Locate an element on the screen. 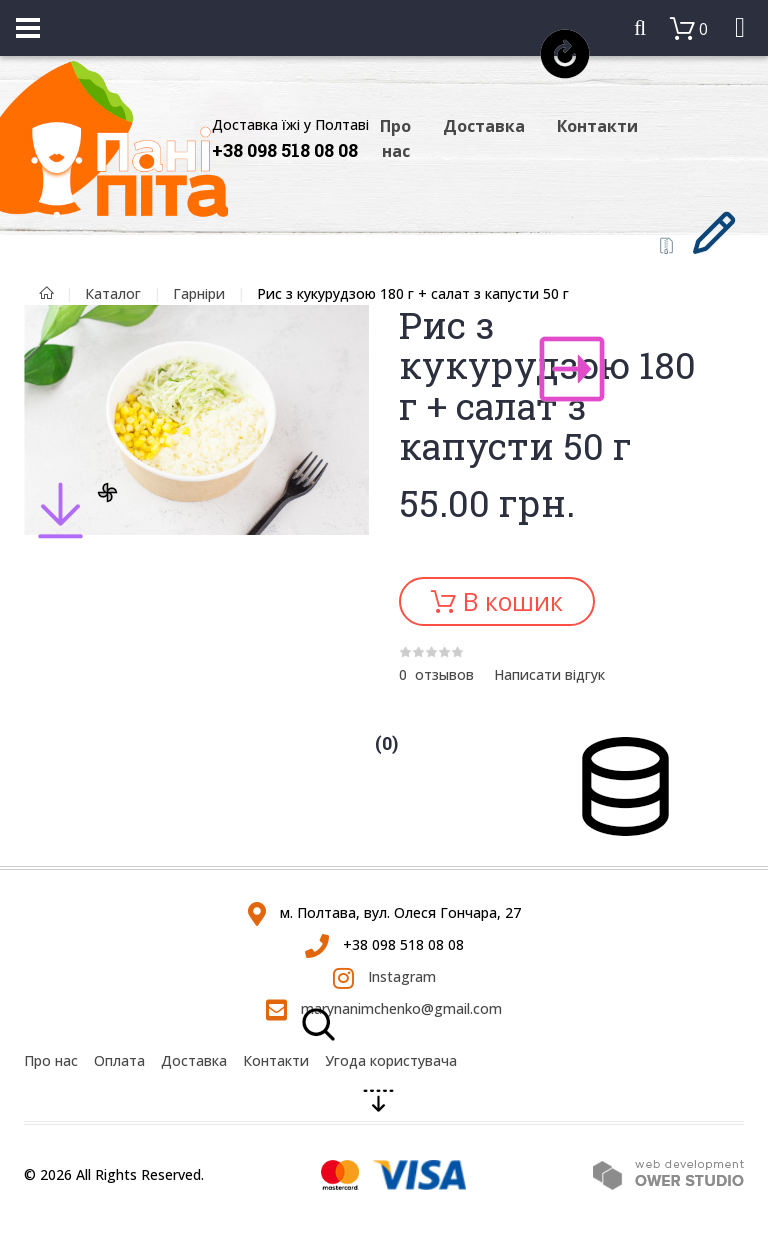 The image size is (768, 1250). search for content or items is located at coordinates (318, 1024).